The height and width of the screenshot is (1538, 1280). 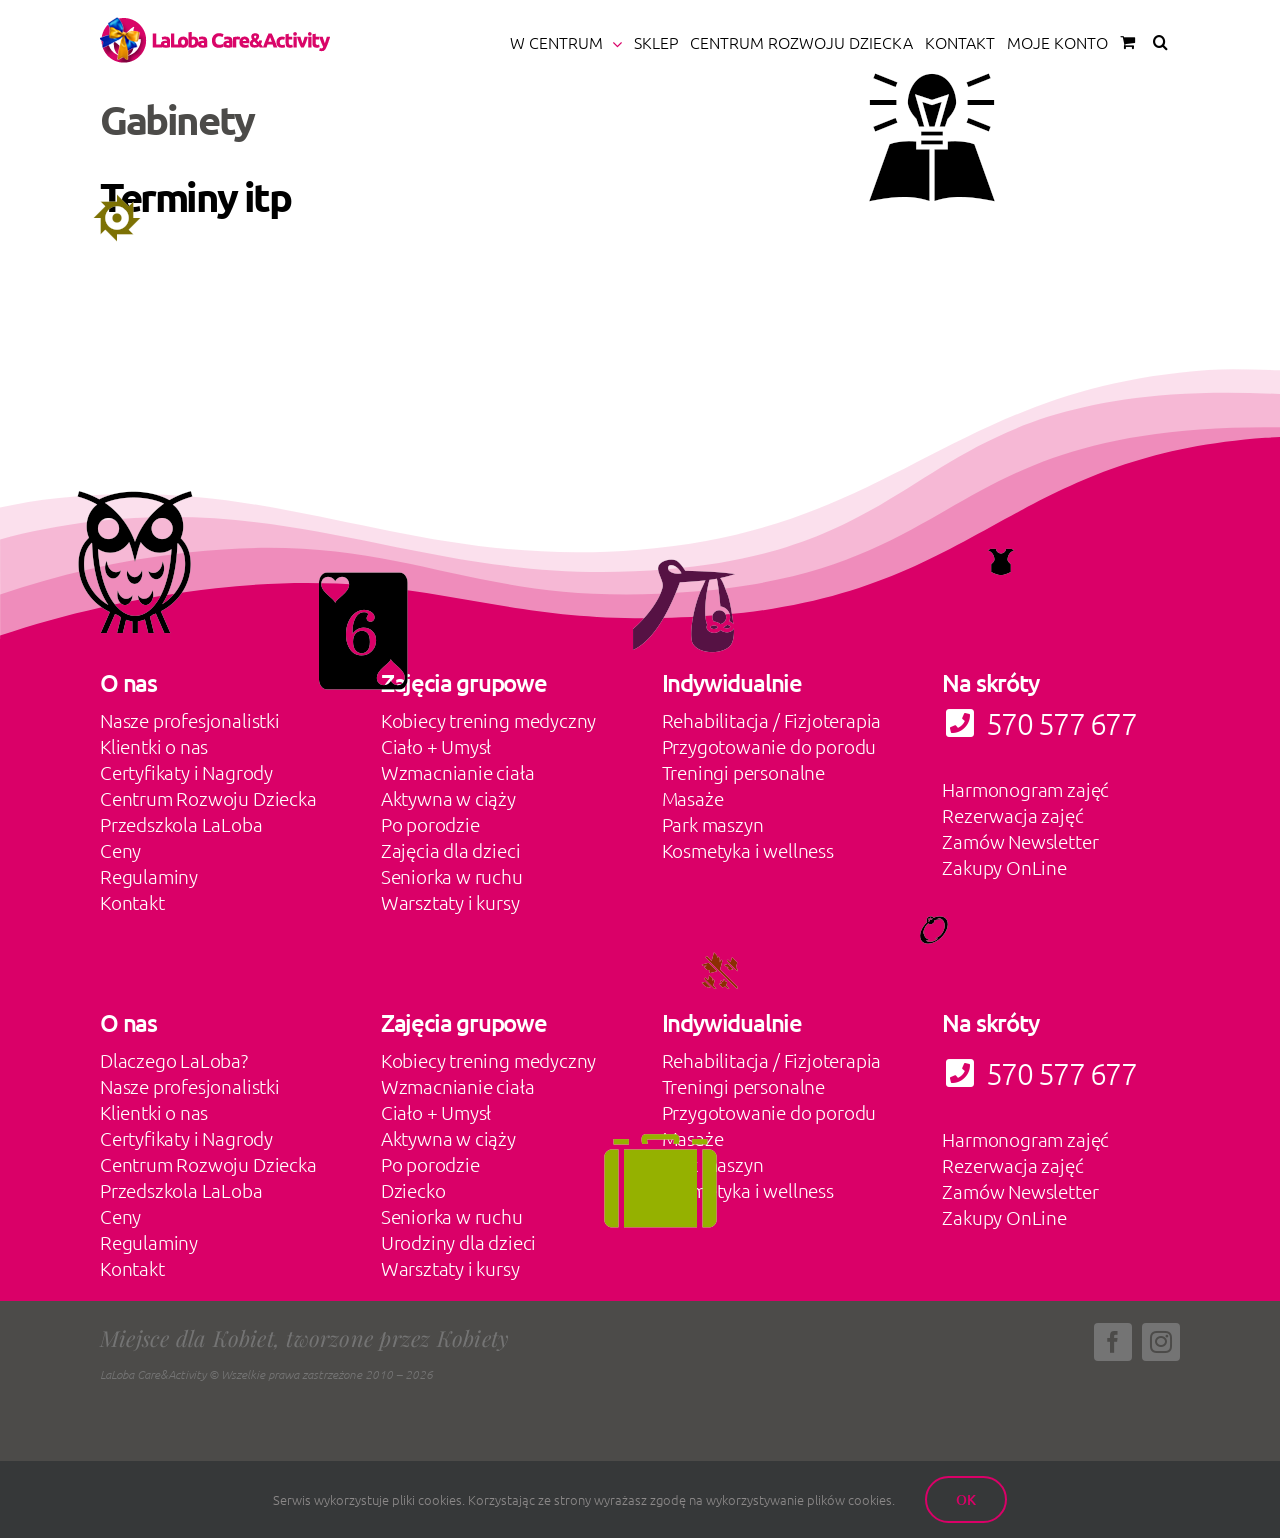 I want to click on launch multiple projectiles or arrows, so click(x=719, y=970).